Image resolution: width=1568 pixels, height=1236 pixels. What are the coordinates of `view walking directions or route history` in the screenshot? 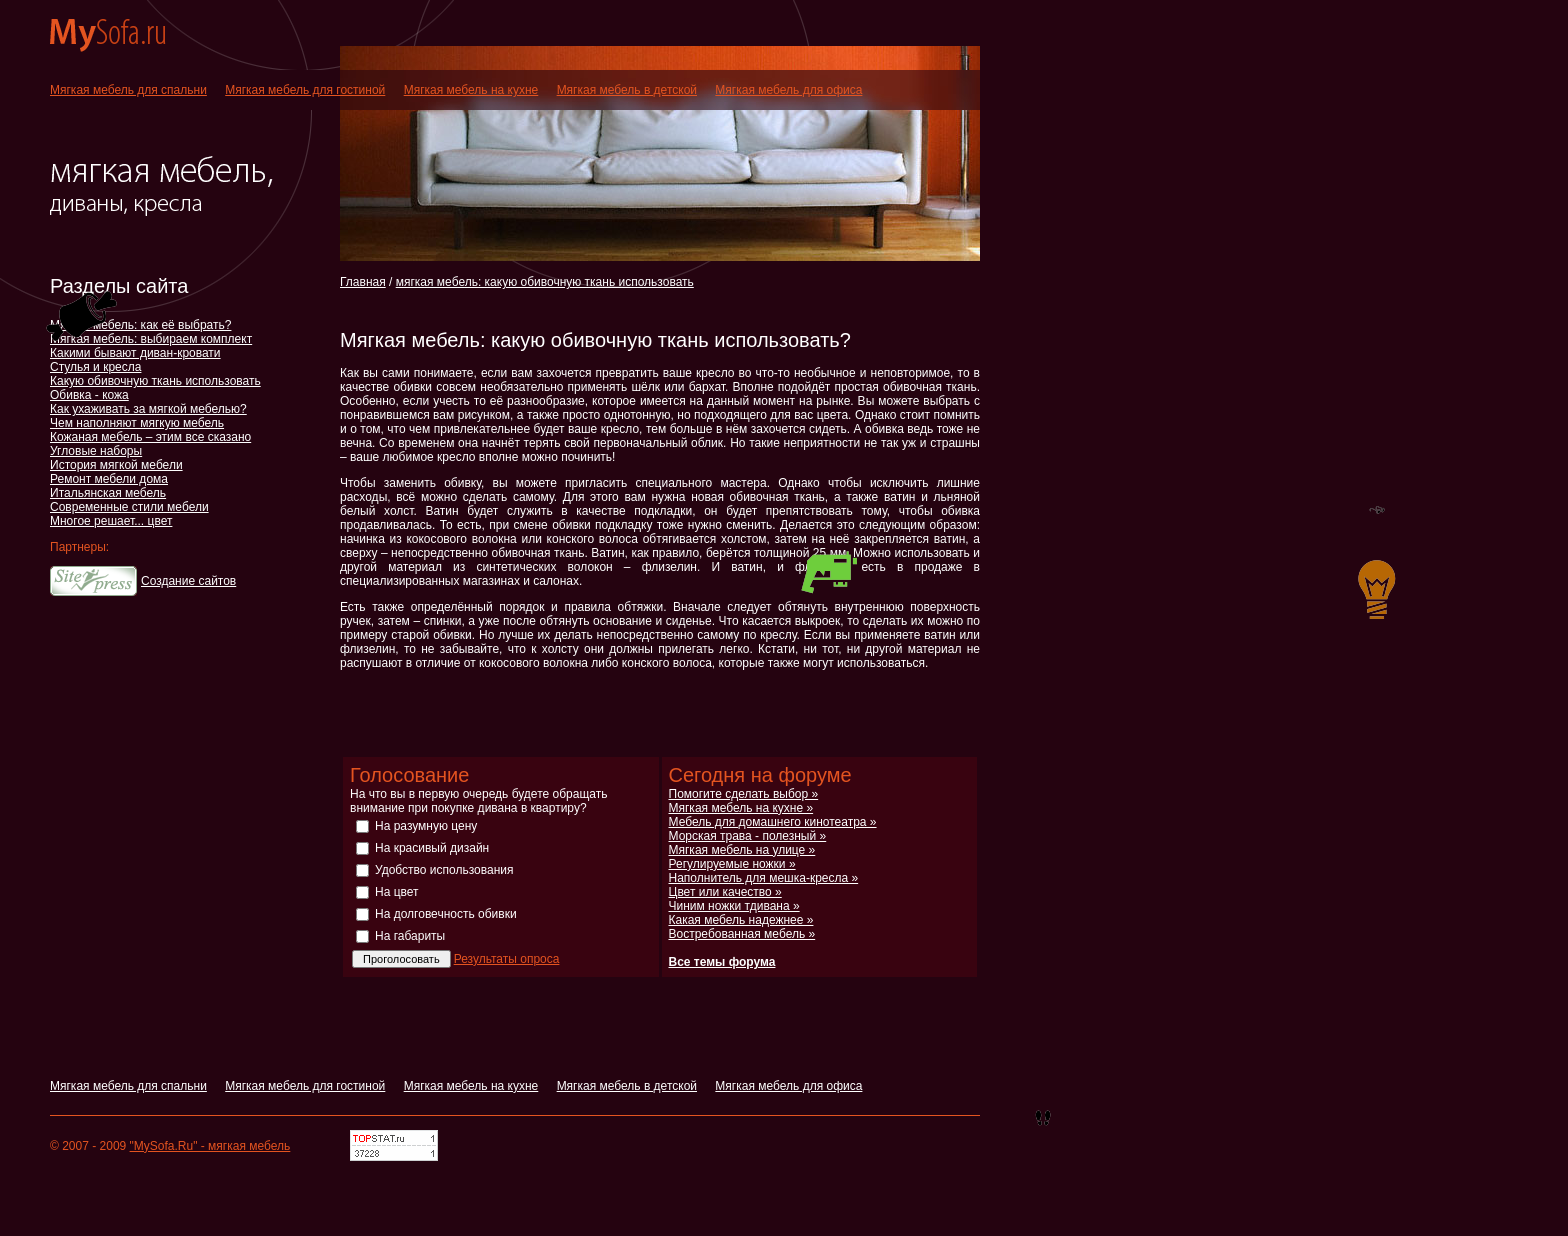 It's located at (1043, 1118).